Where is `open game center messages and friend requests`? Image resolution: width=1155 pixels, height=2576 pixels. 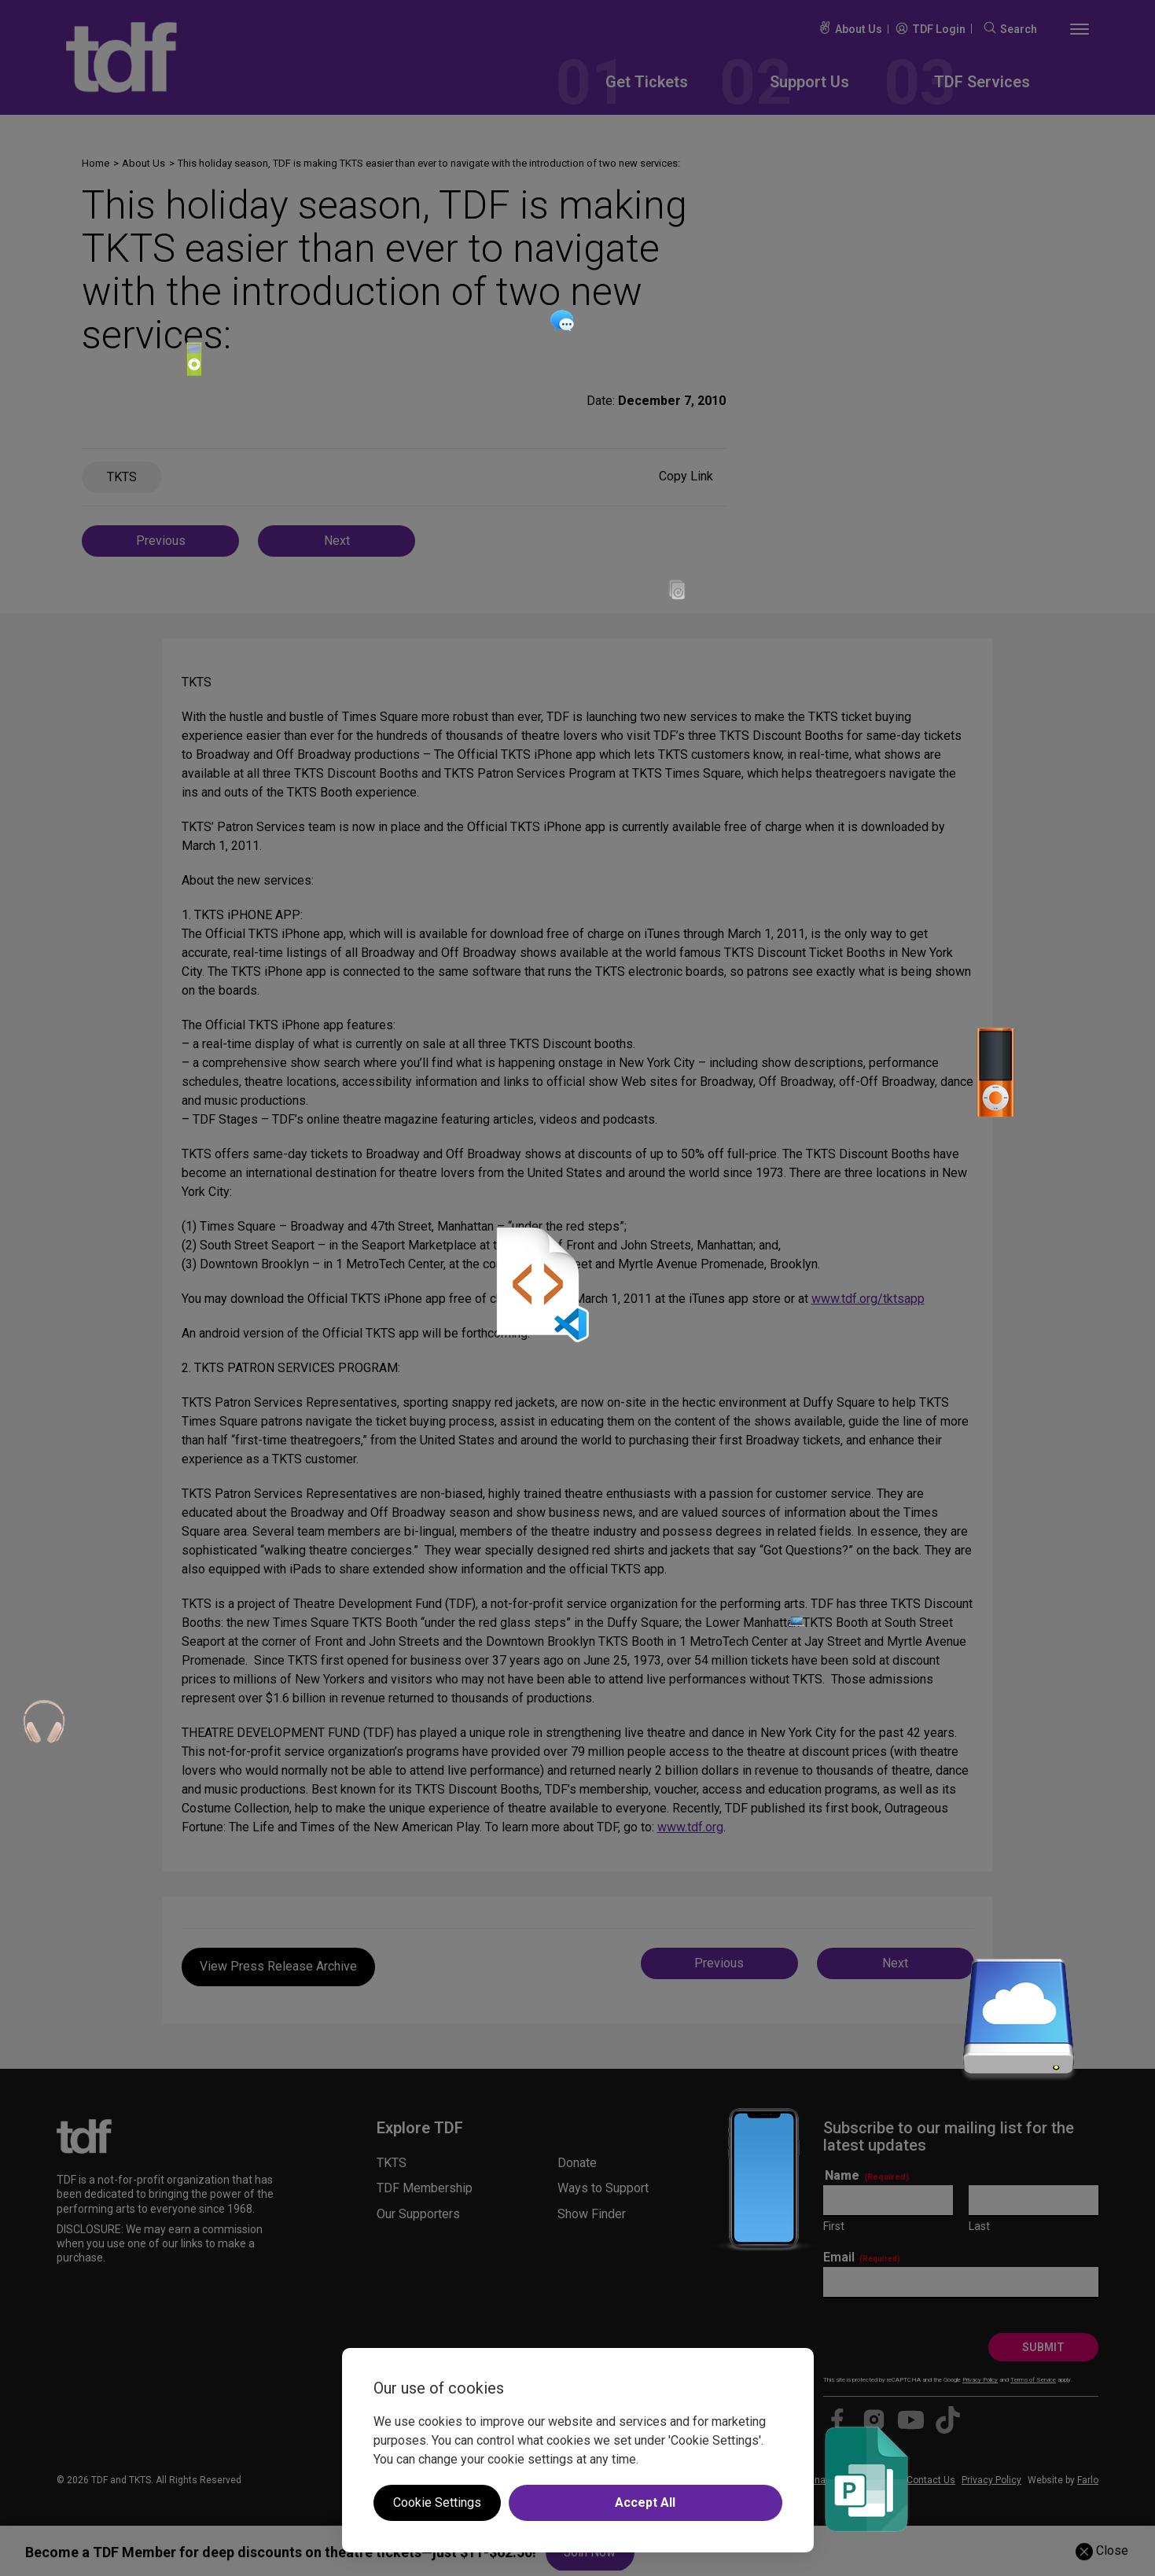
open game center messages and friend requests is located at coordinates (562, 321).